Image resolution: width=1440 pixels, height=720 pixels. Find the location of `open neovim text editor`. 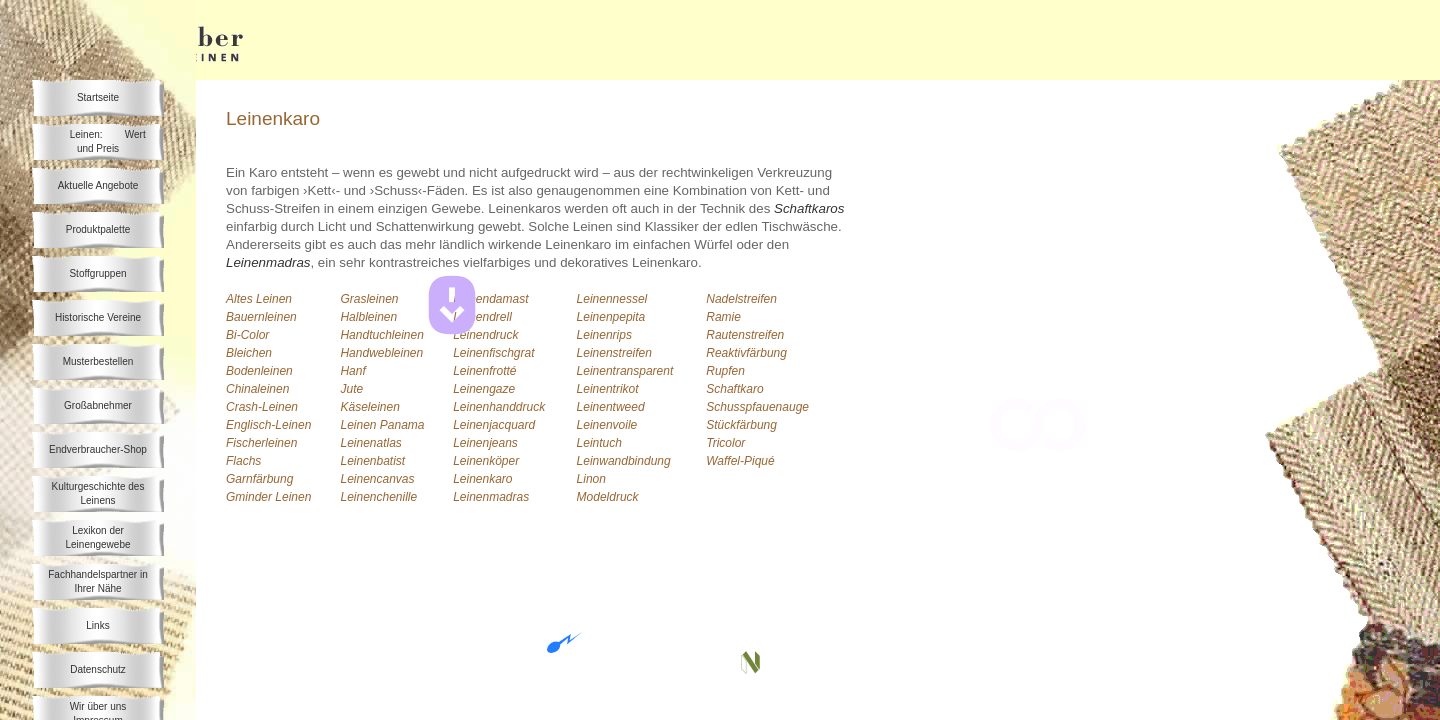

open neovim text editor is located at coordinates (750, 662).